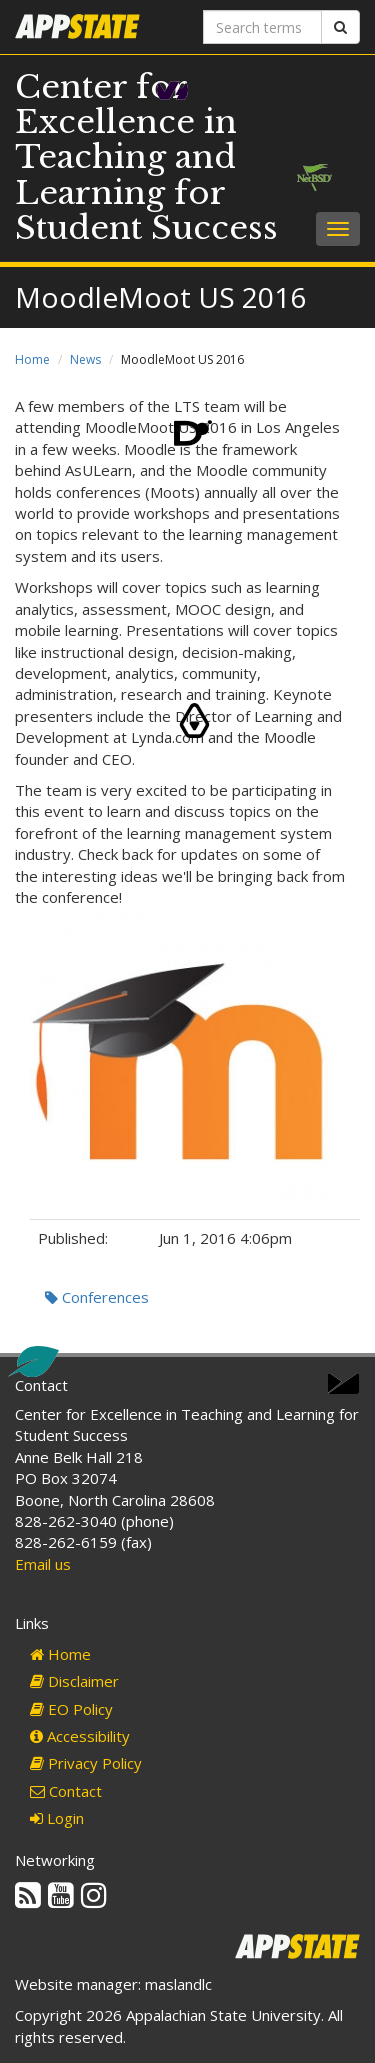  I want to click on chia network logo, so click(33, 1361).